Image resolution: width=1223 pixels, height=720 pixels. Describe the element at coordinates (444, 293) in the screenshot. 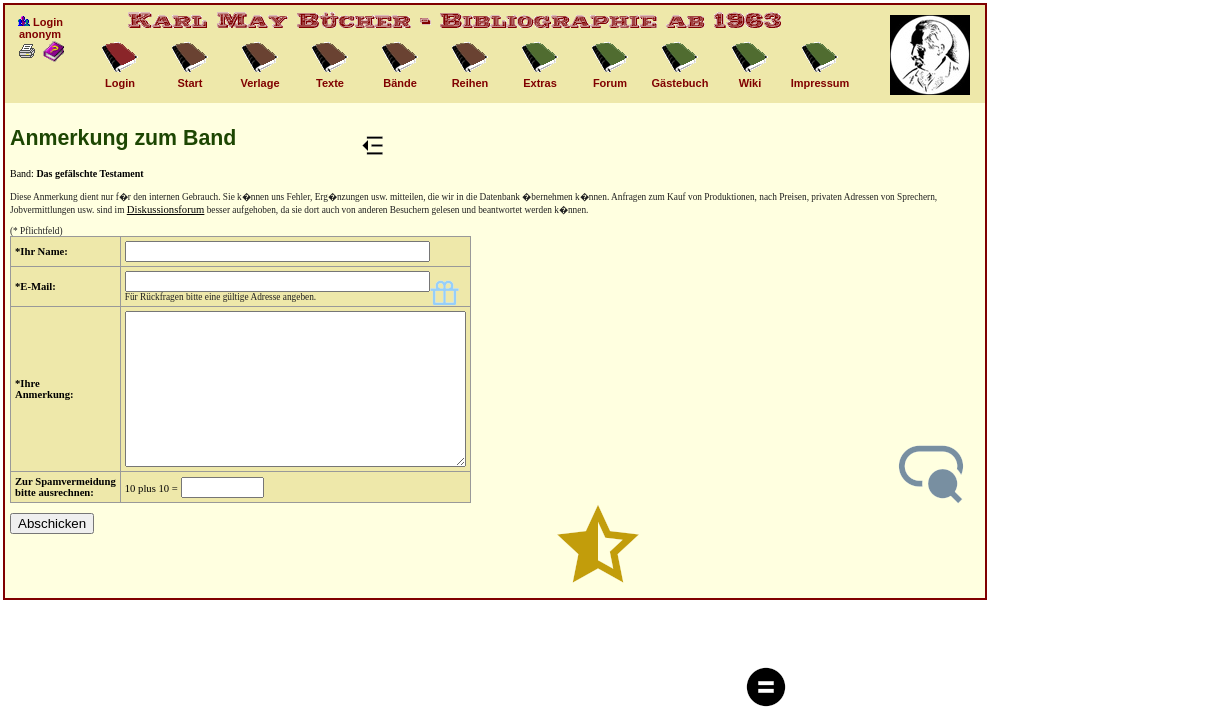

I see `view gifts or rewards` at that location.